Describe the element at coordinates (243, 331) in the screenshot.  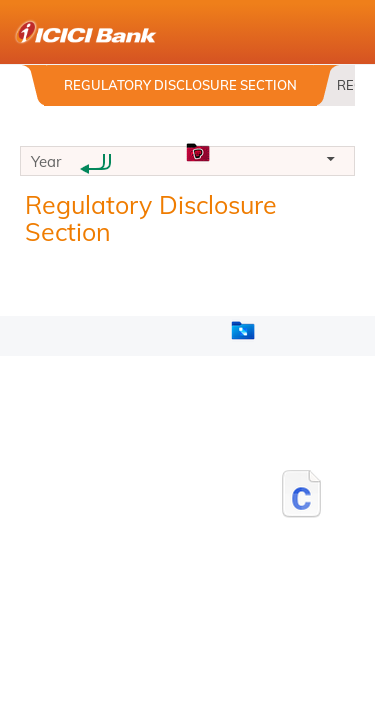
I see `open wondershare mirrorgo files folder` at that location.